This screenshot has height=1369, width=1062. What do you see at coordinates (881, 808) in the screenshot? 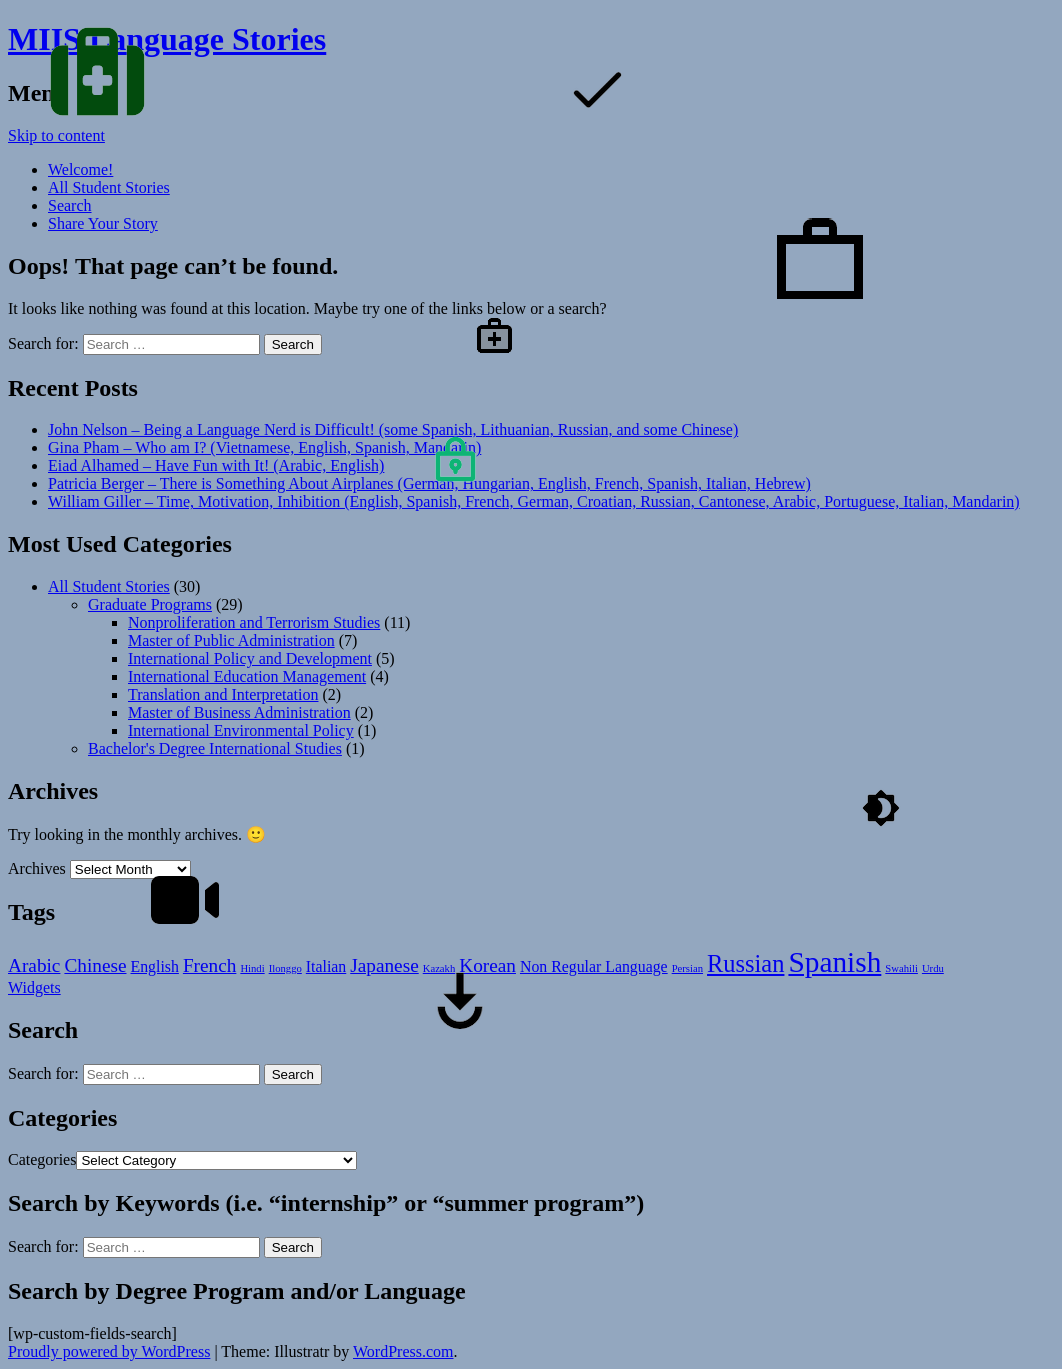
I see `toggle dark mode or night theme` at bounding box center [881, 808].